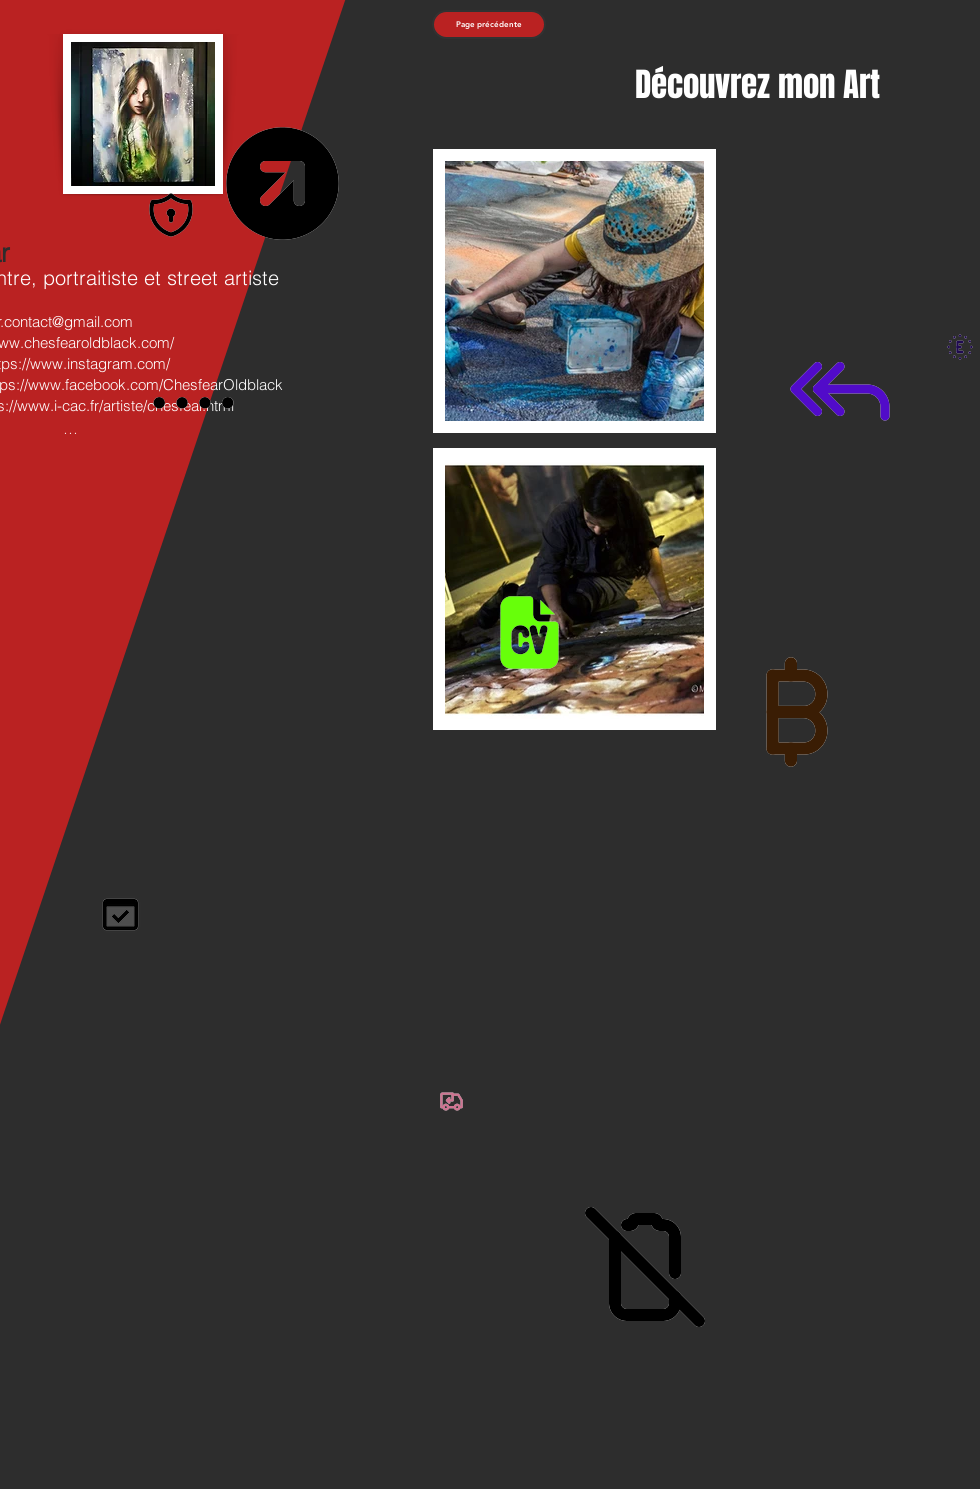 The width and height of the screenshot is (980, 1489). Describe the element at coordinates (193, 368) in the screenshot. I see `indicates very weak or minimal signal strength` at that location.